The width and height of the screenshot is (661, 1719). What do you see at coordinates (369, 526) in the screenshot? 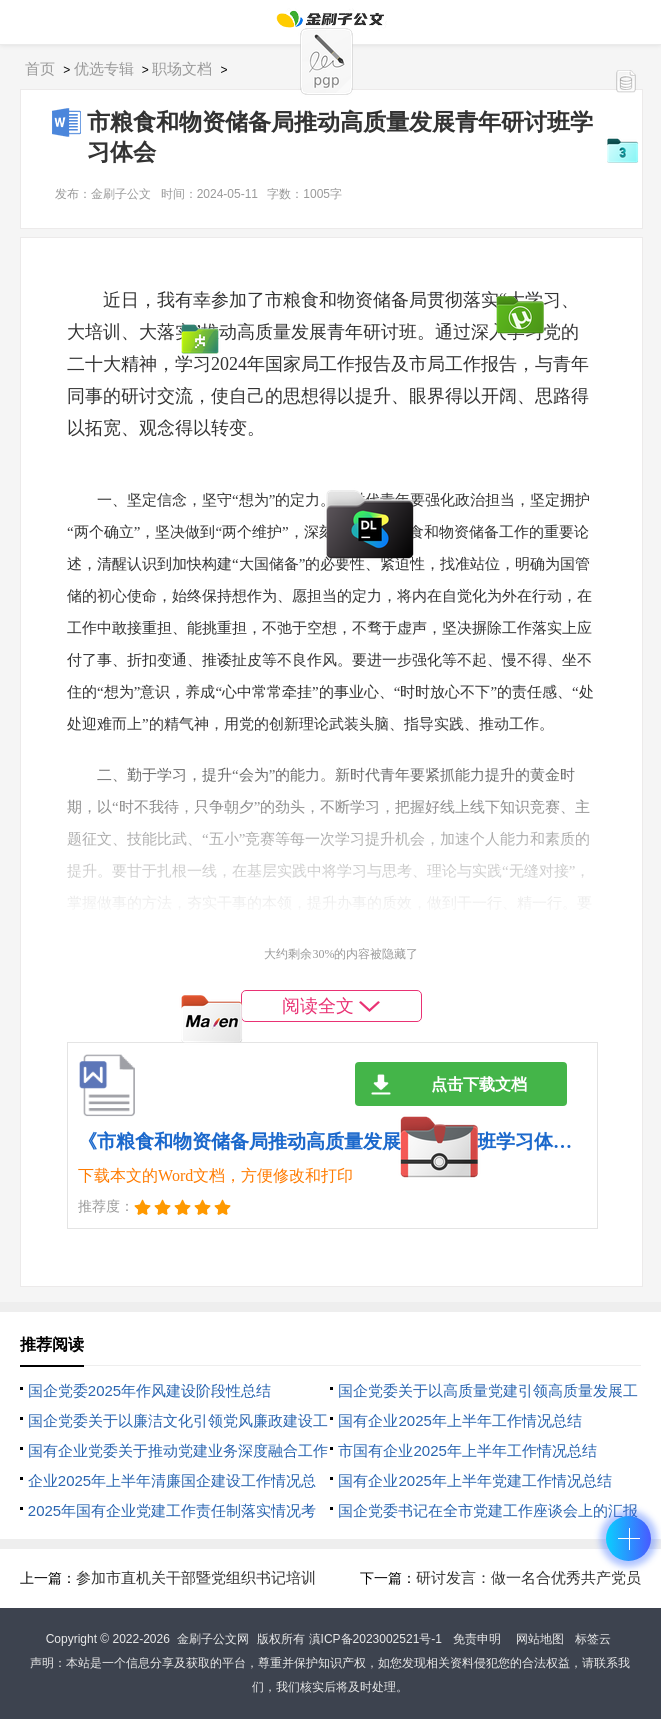
I see `open datalore project files folder` at bounding box center [369, 526].